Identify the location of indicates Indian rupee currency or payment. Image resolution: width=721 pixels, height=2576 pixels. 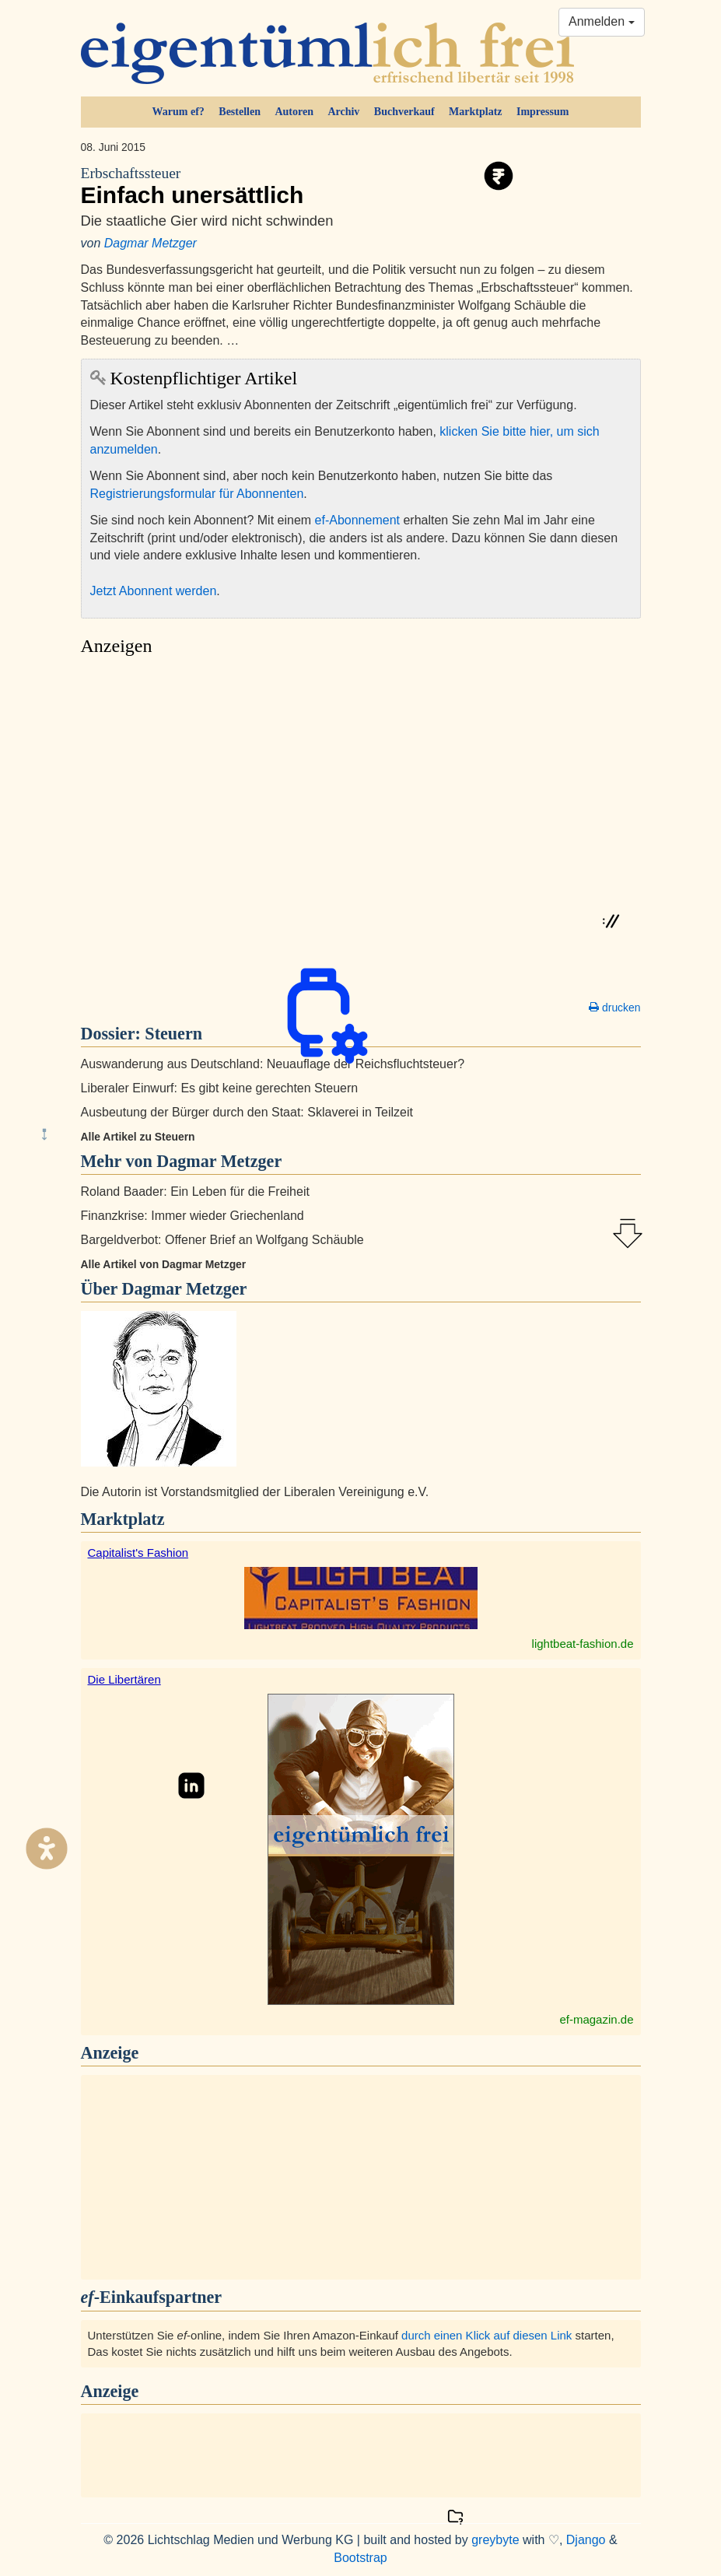
(499, 176).